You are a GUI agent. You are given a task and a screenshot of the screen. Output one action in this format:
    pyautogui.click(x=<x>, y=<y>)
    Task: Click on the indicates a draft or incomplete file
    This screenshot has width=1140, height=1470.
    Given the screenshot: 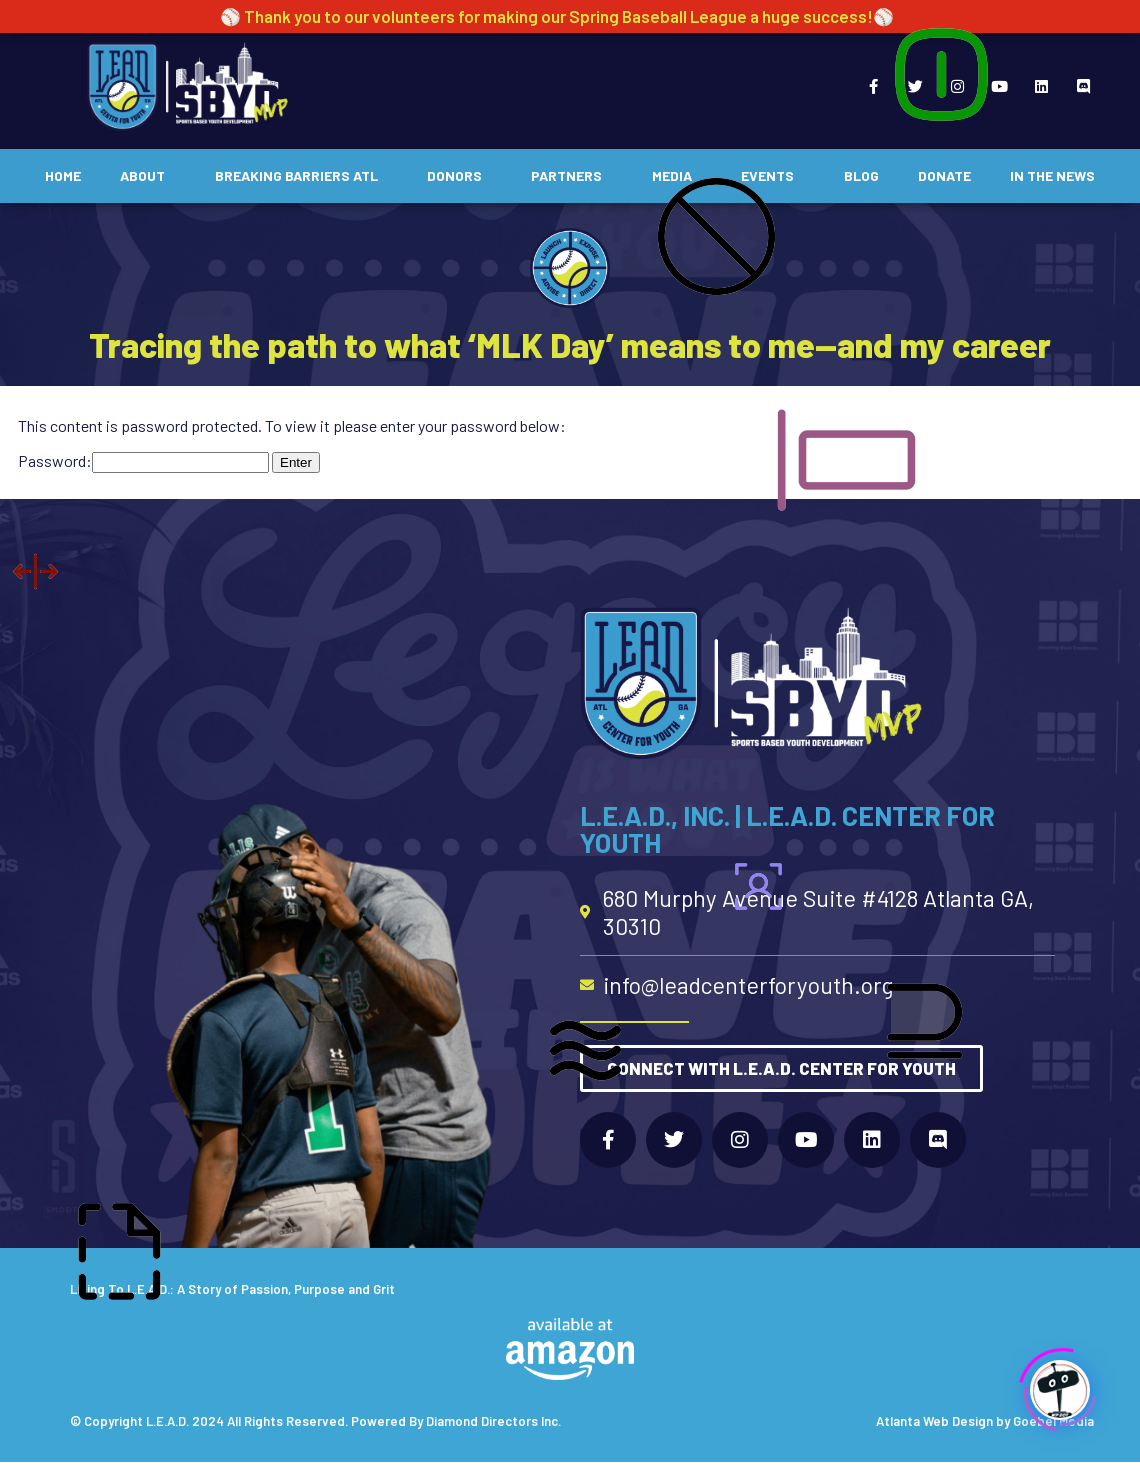 What is the action you would take?
    pyautogui.click(x=119, y=1251)
    